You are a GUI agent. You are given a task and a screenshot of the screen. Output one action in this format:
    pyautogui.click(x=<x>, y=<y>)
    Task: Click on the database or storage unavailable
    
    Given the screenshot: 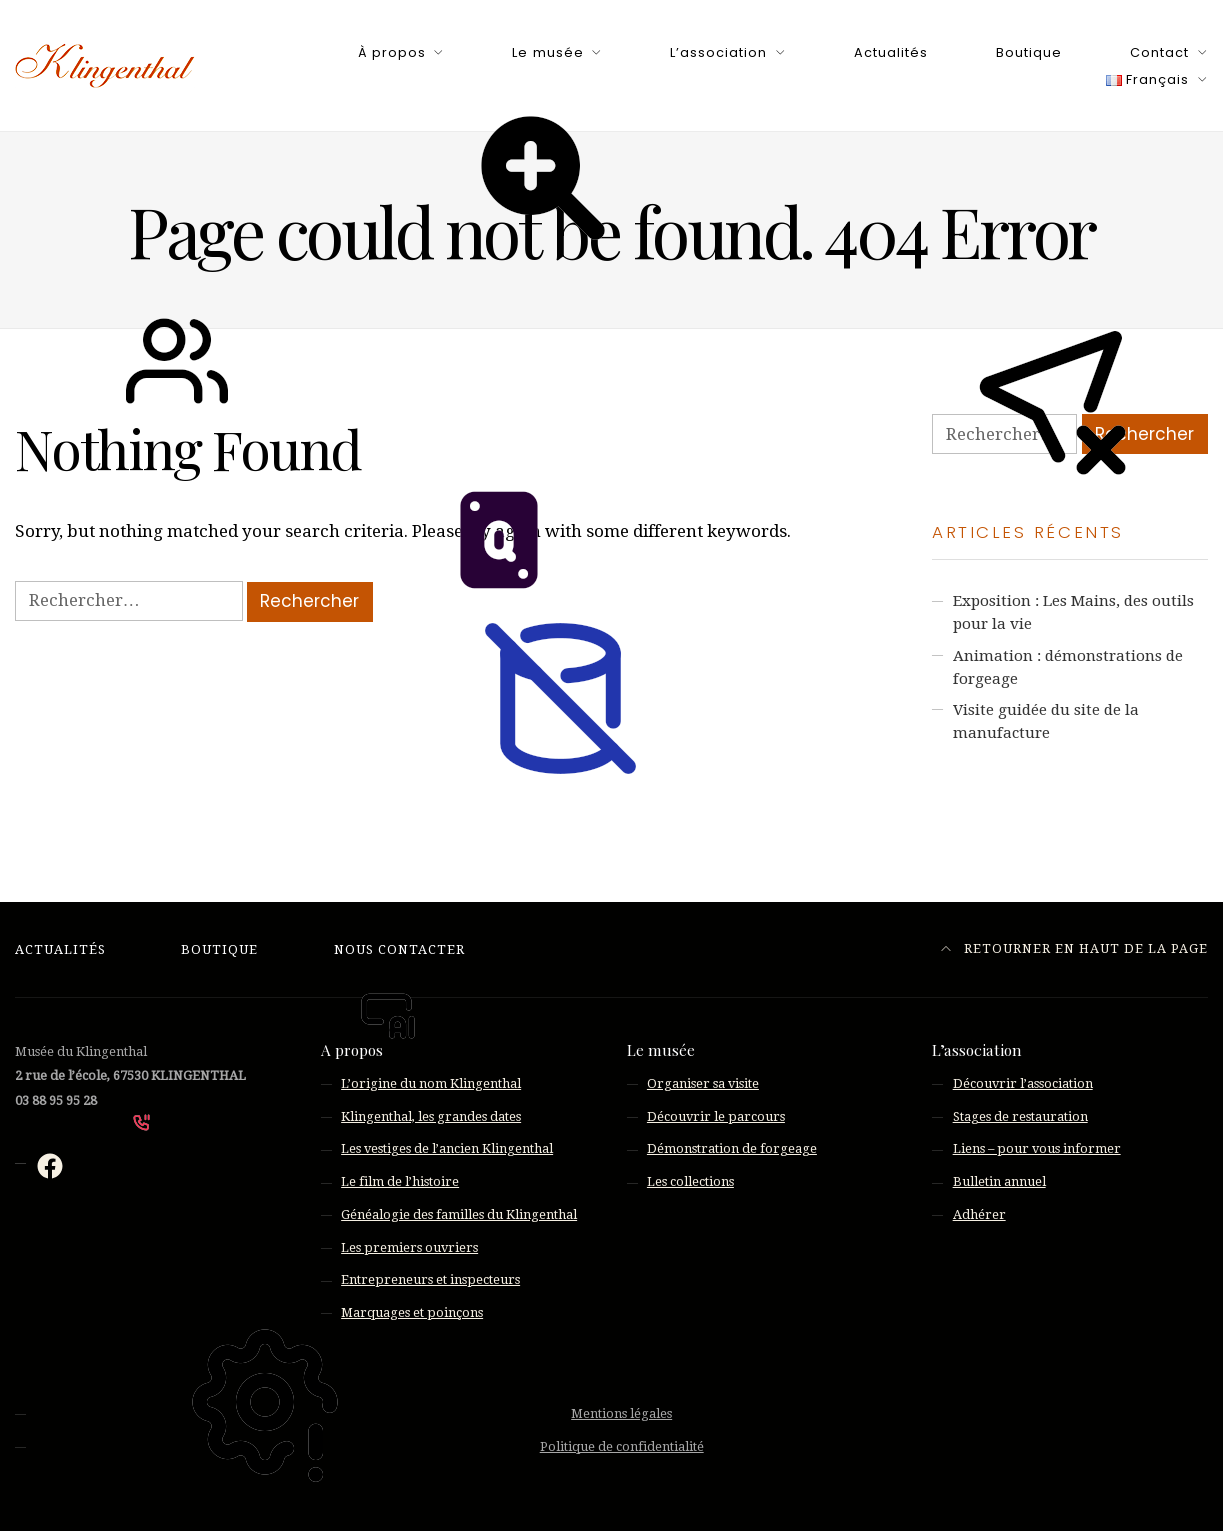 What is the action you would take?
    pyautogui.click(x=560, y=698)
    